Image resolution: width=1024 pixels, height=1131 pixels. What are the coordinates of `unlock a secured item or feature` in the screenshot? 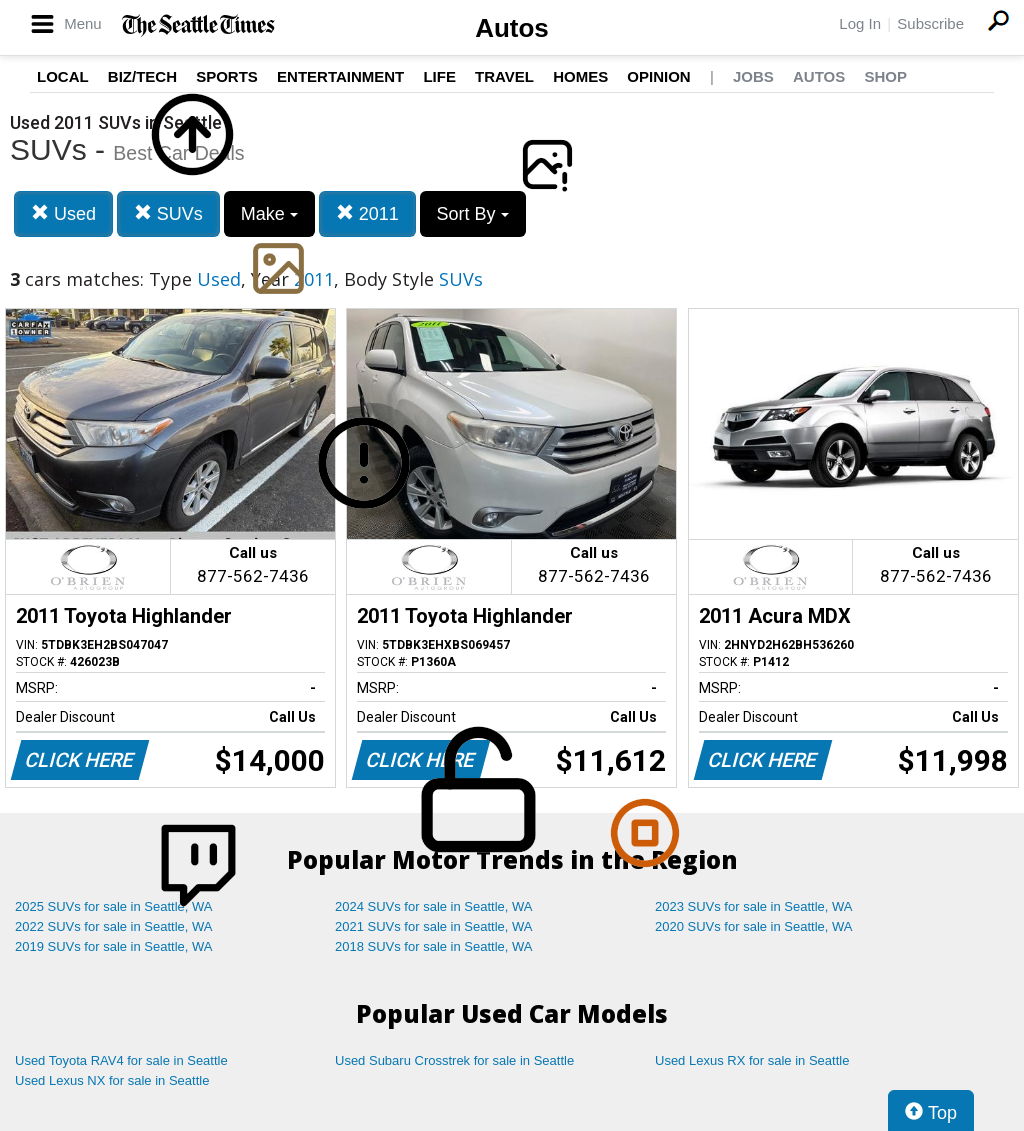 It's located at (478, 789).